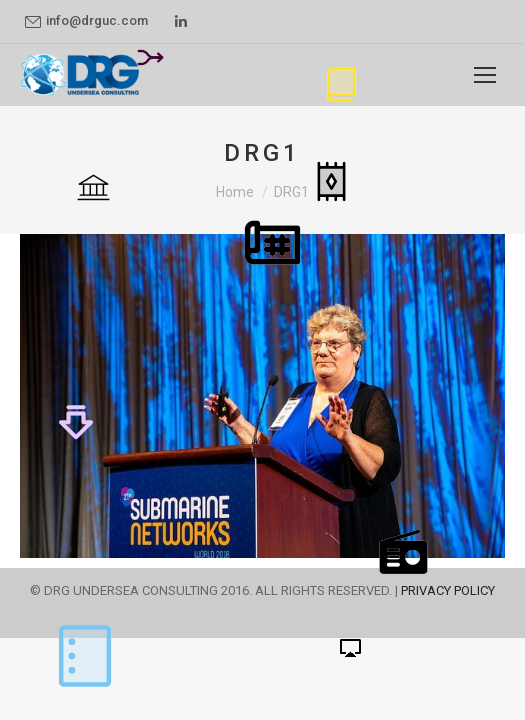 The width and height of the screenshot is (525, 720). Describe the element at coordinates (85, 656) in the screenshot. I see `view or manage screenplay files` at that location.